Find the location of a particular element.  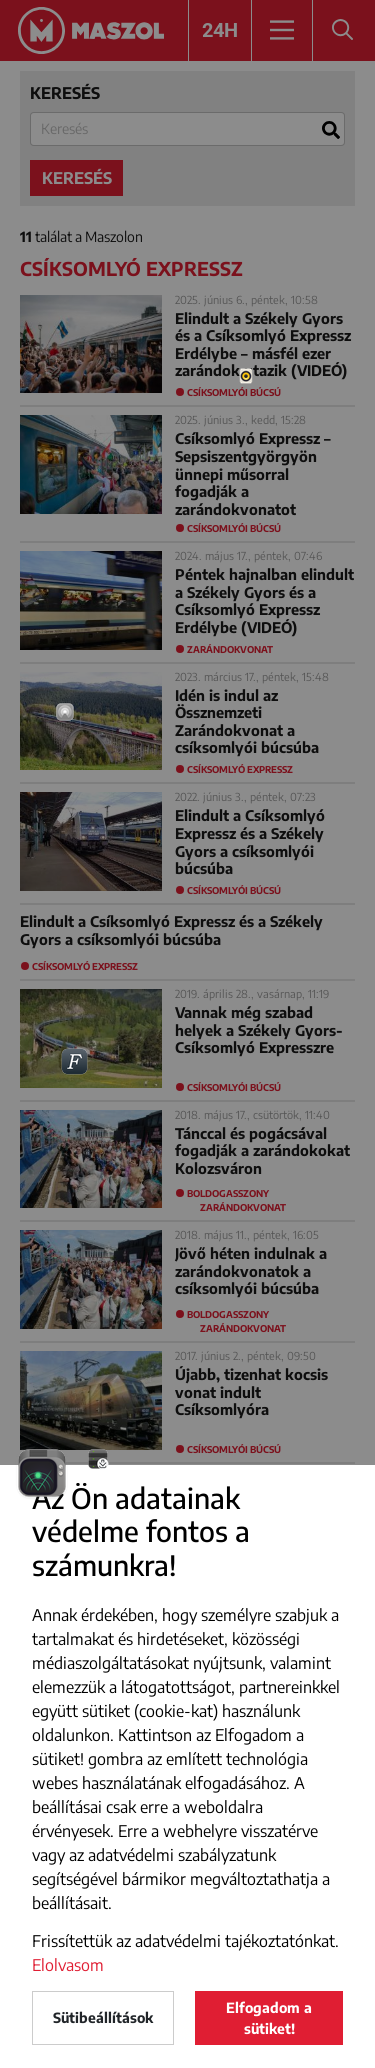

share files wirelessly via airdrop is located at coordinates (65, 712).